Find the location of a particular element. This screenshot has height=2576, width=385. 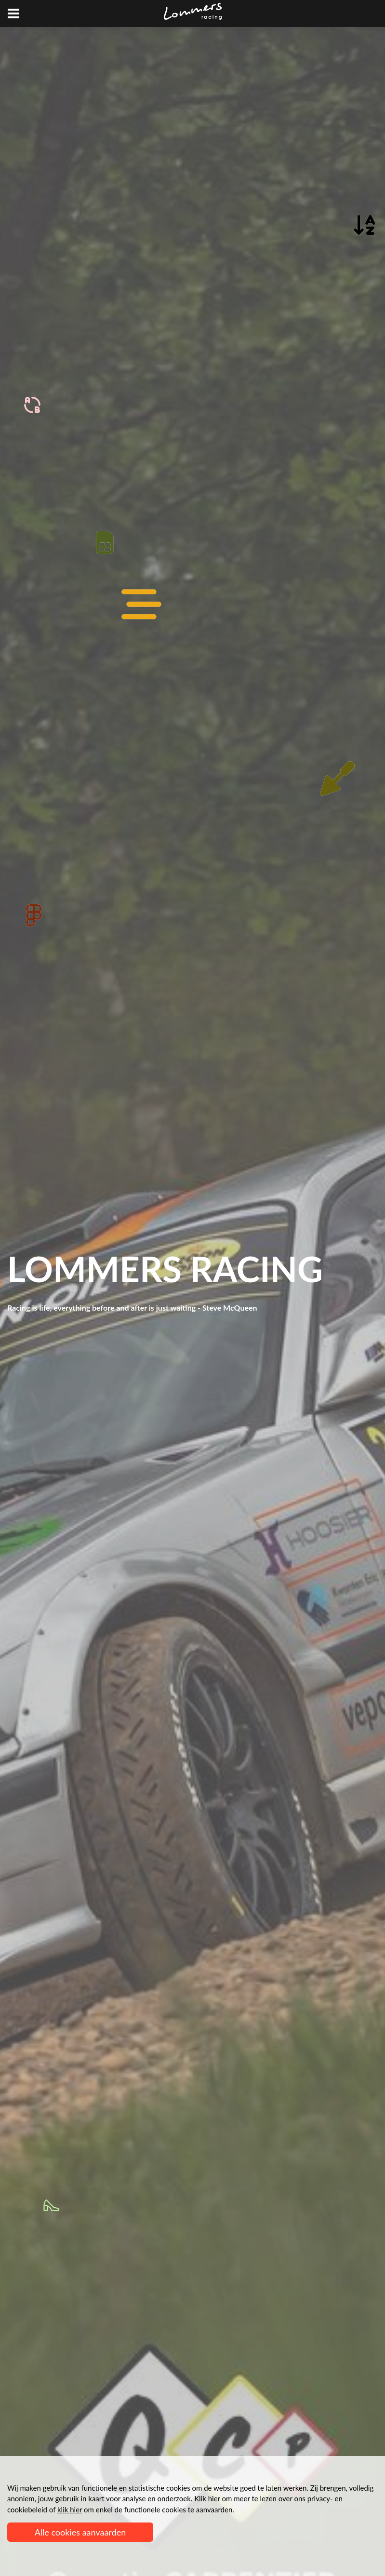

open figma design tool is located at coordinates (34, 915).